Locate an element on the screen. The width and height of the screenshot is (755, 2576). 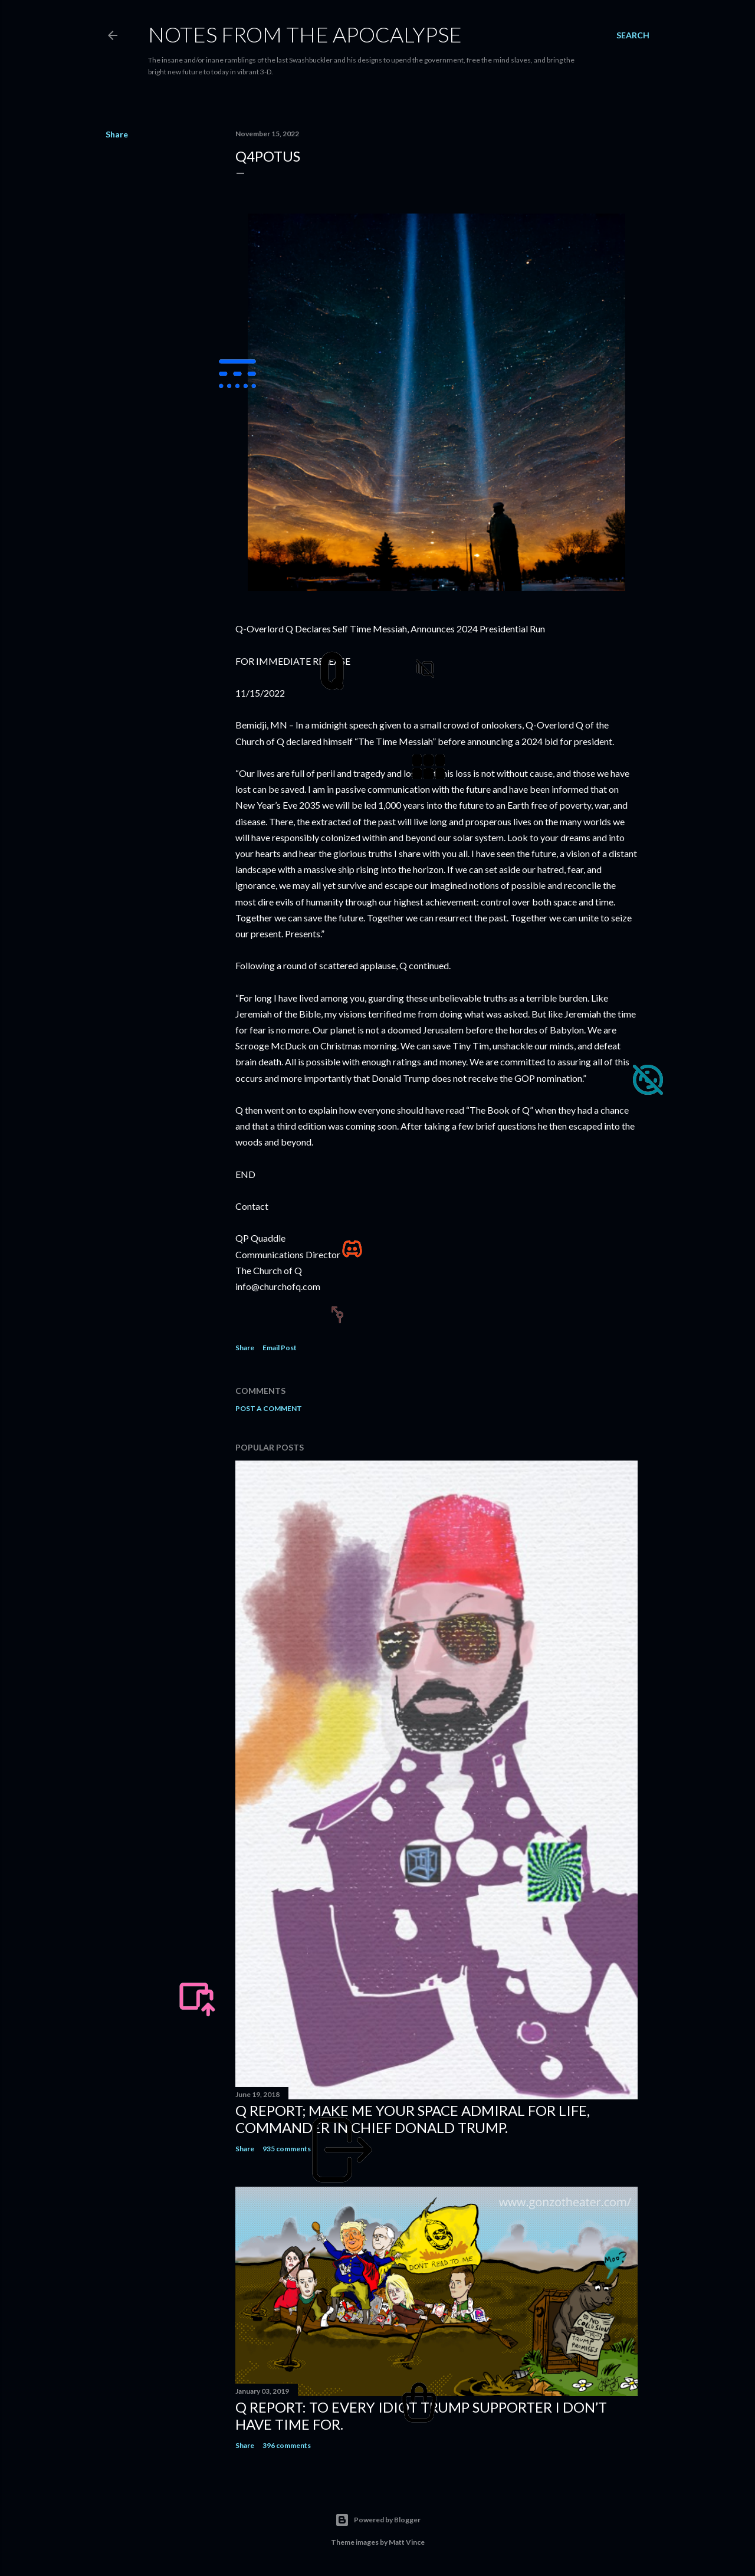
select border line style is located at coordinates (237, 373).